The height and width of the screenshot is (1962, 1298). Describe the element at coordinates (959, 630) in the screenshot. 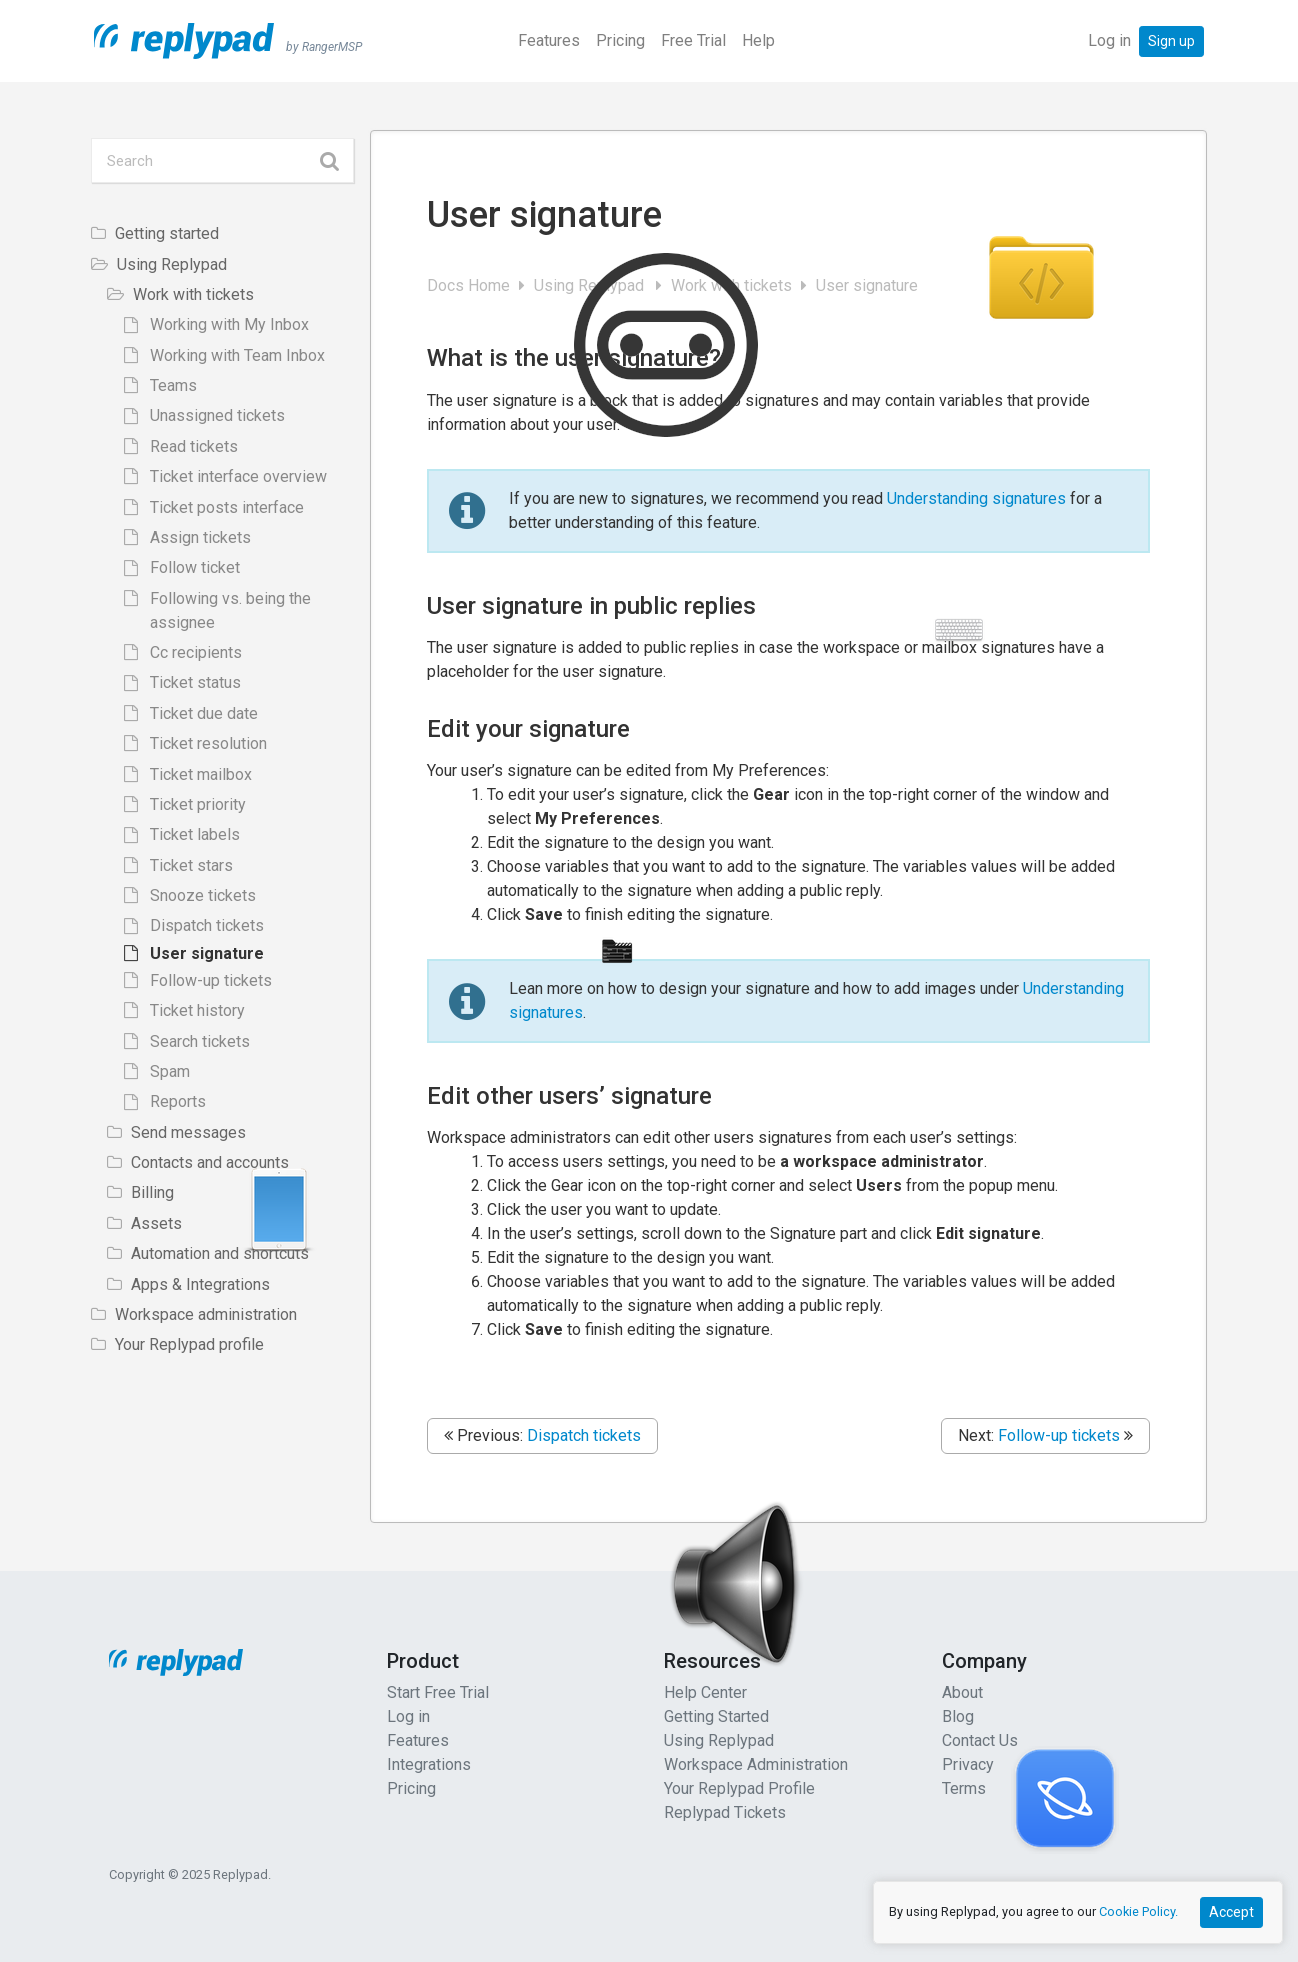

I see `connect an external keyboard` at that location.